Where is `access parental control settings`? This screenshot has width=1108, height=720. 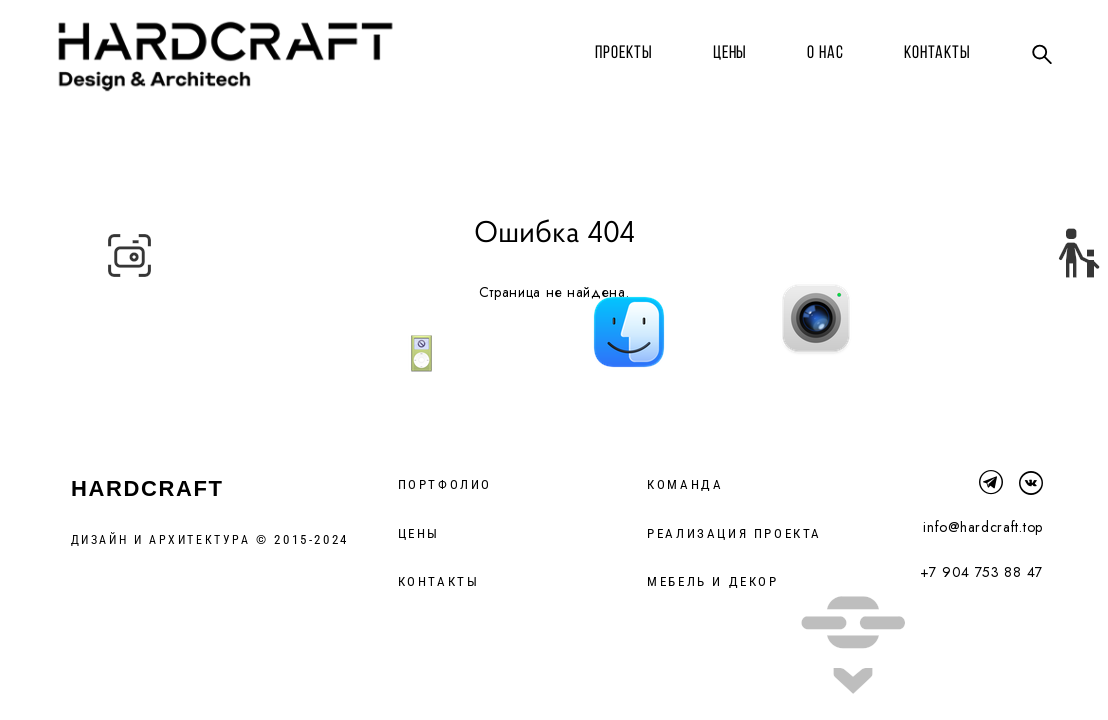
access parental control settings is located at coordinates (1080, 253).